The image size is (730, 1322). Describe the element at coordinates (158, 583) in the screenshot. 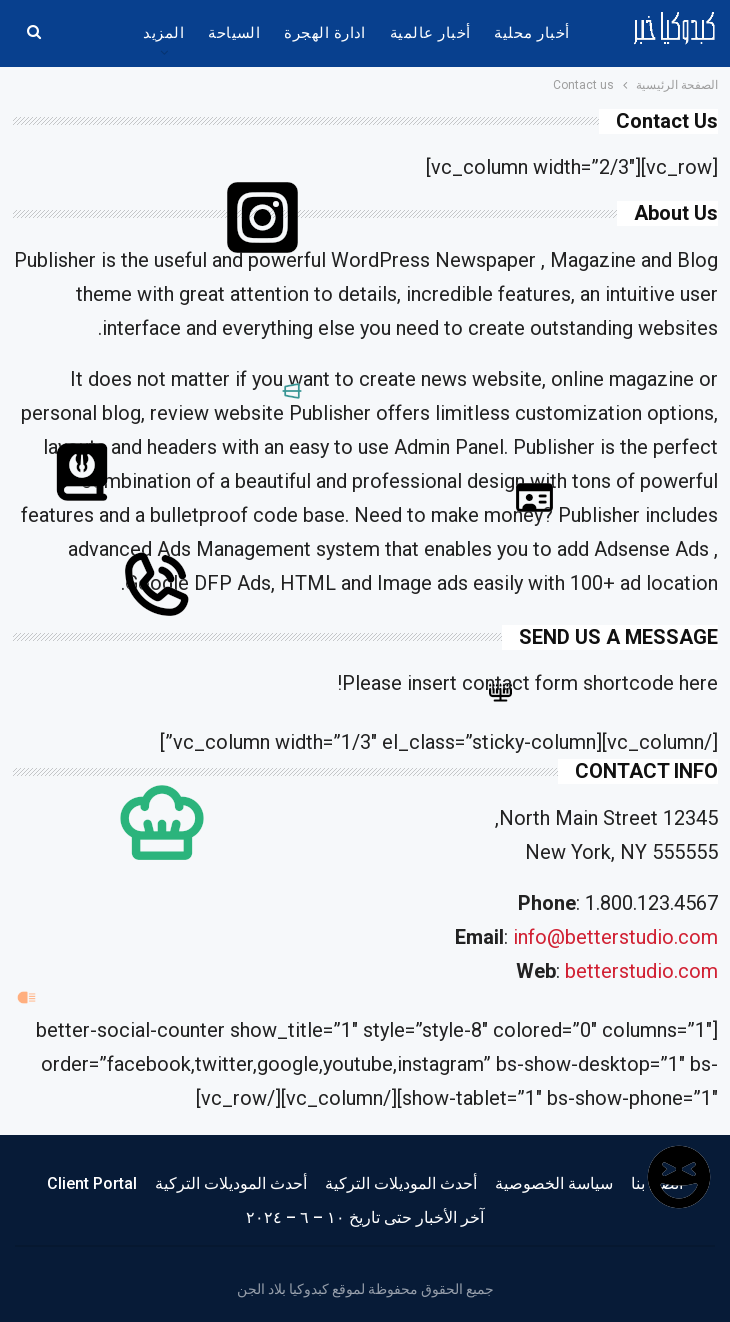

I see `make a phone call` at that location.